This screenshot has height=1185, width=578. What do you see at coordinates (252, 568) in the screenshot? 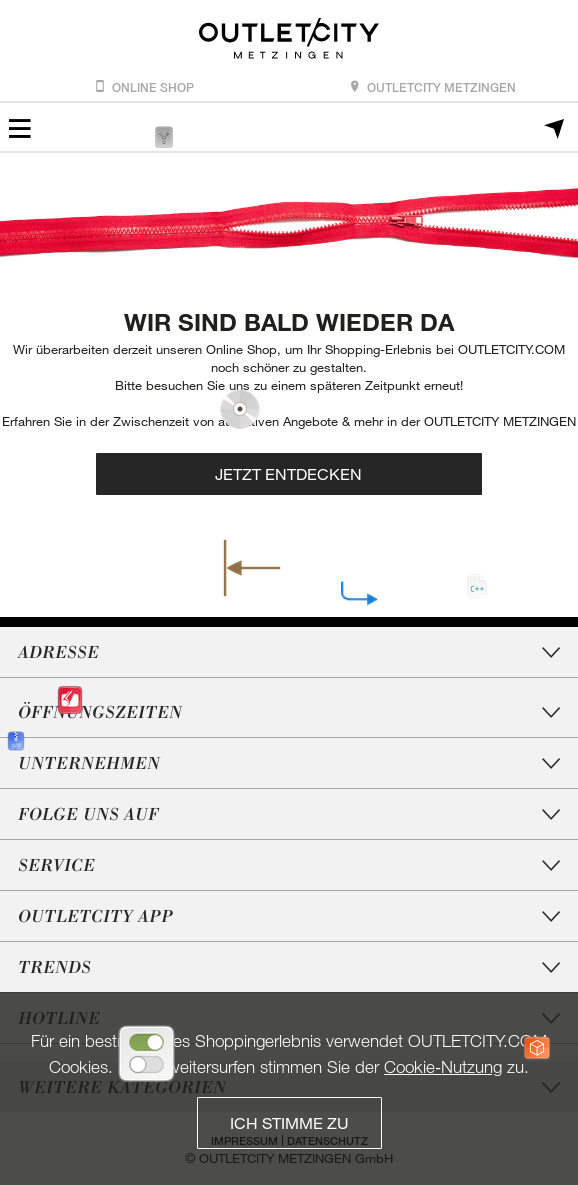
I see `go to the first item in a list or sequence` at bounding box center [252, 568].